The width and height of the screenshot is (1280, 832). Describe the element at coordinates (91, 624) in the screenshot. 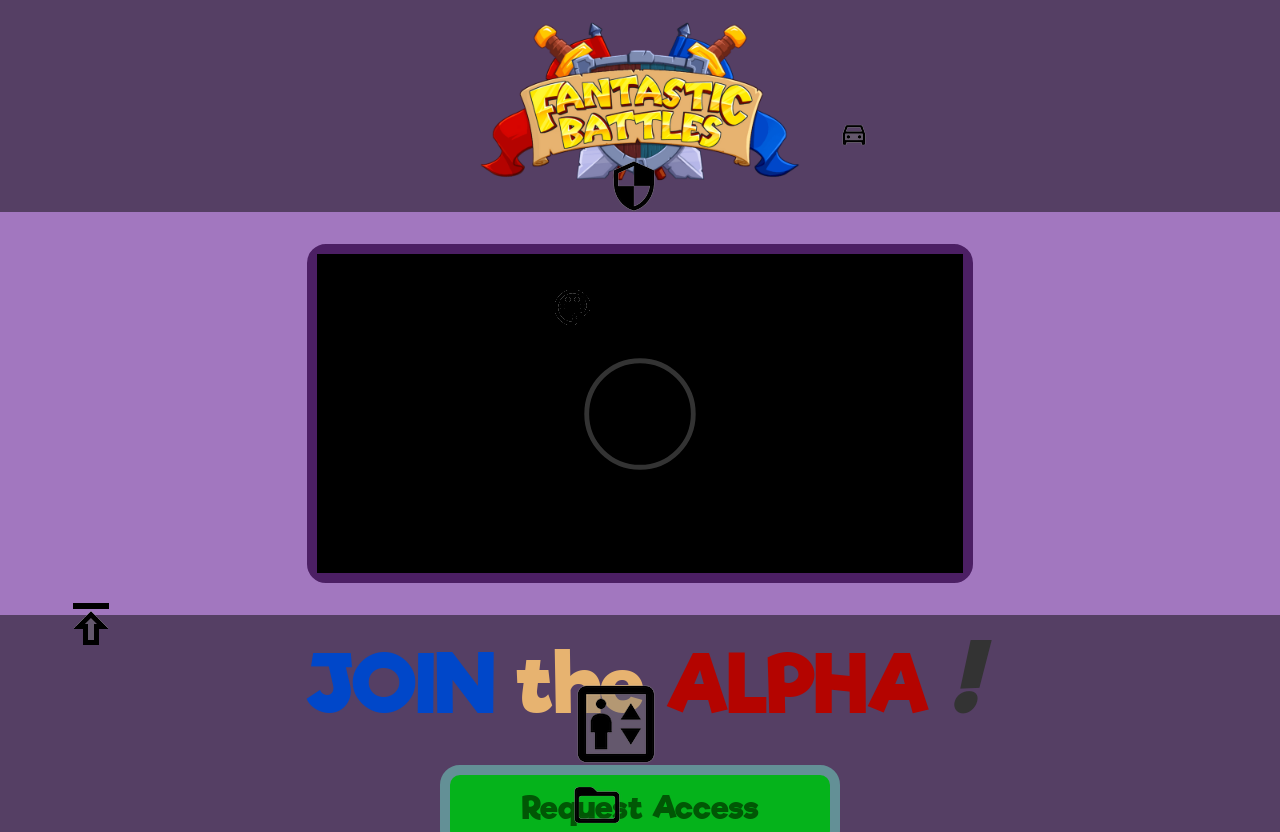

I see `publish or upload content` at that location.